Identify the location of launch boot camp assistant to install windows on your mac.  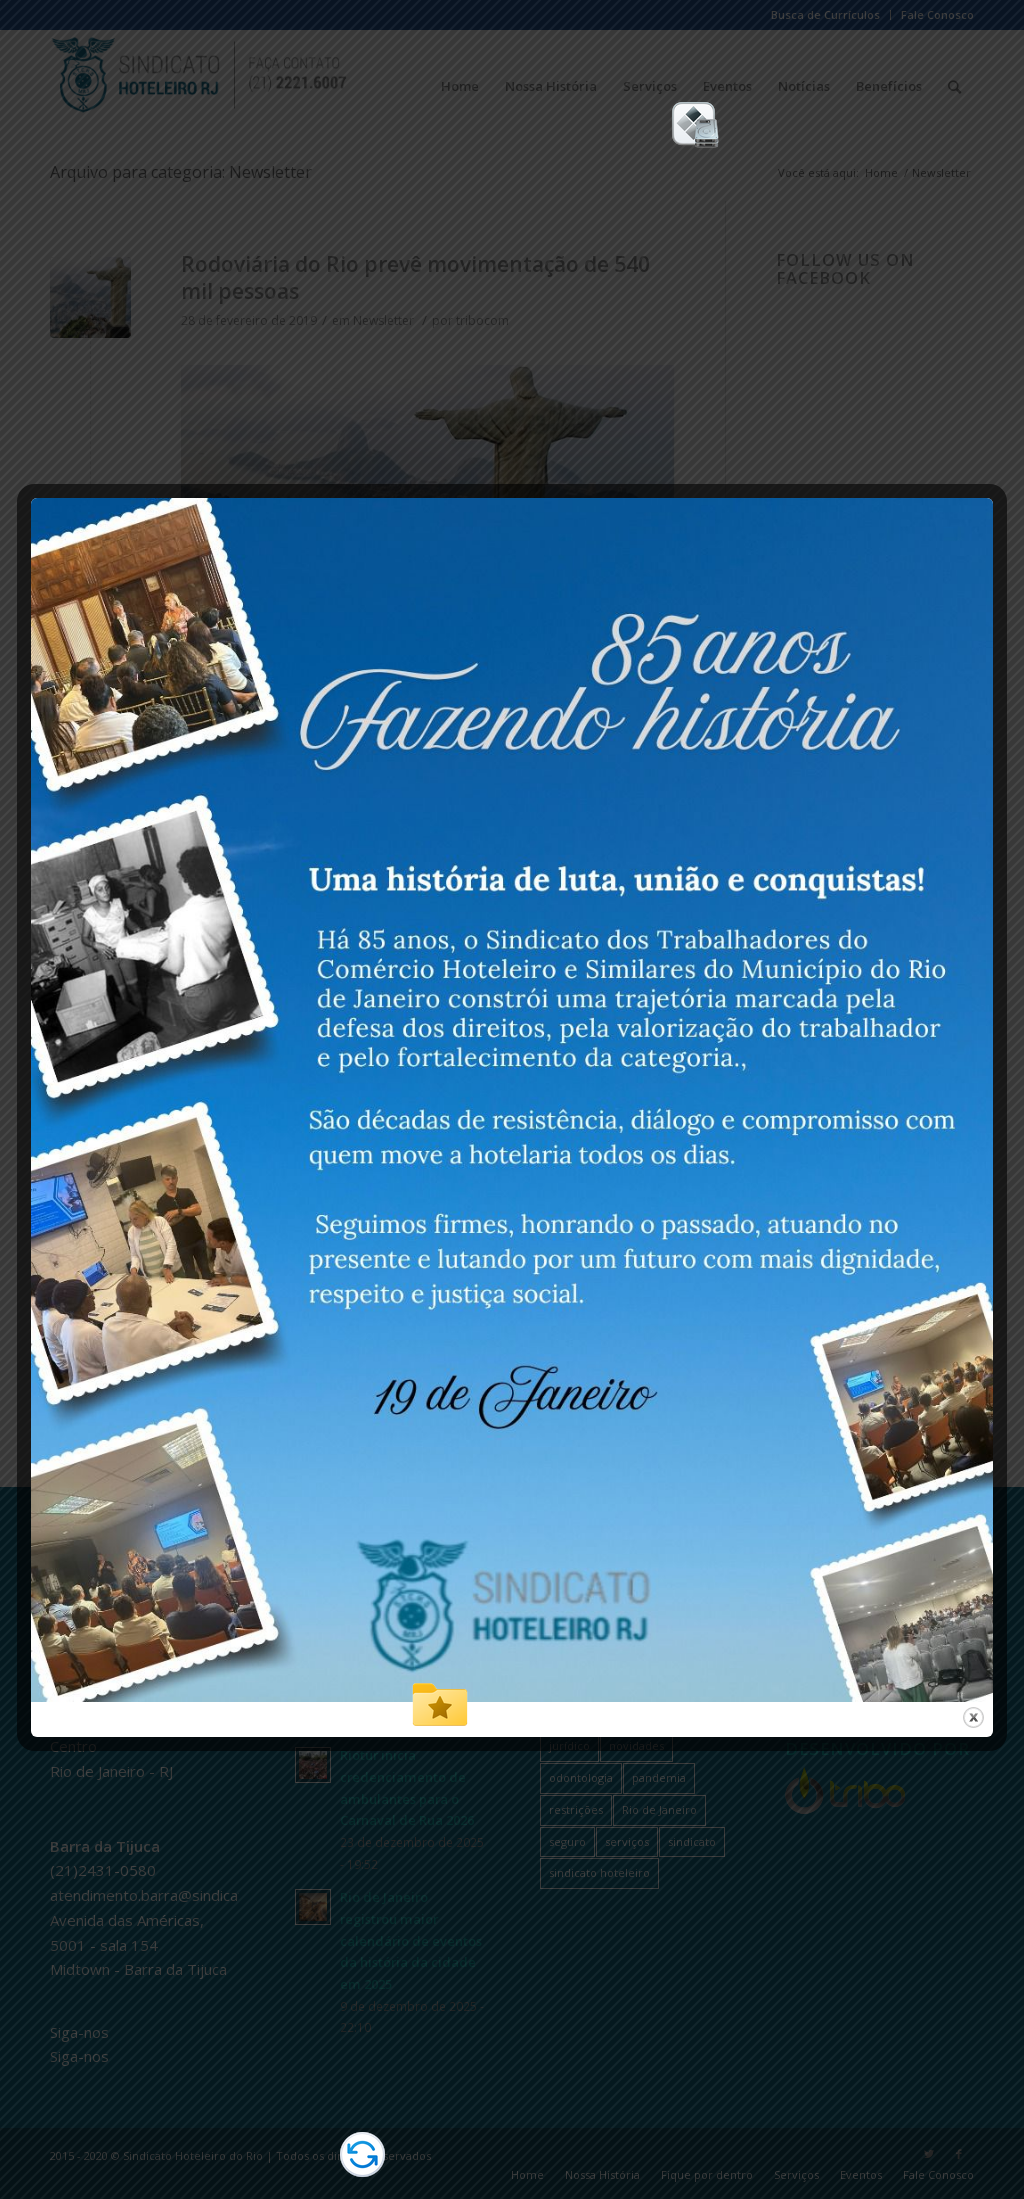
(693, 123).